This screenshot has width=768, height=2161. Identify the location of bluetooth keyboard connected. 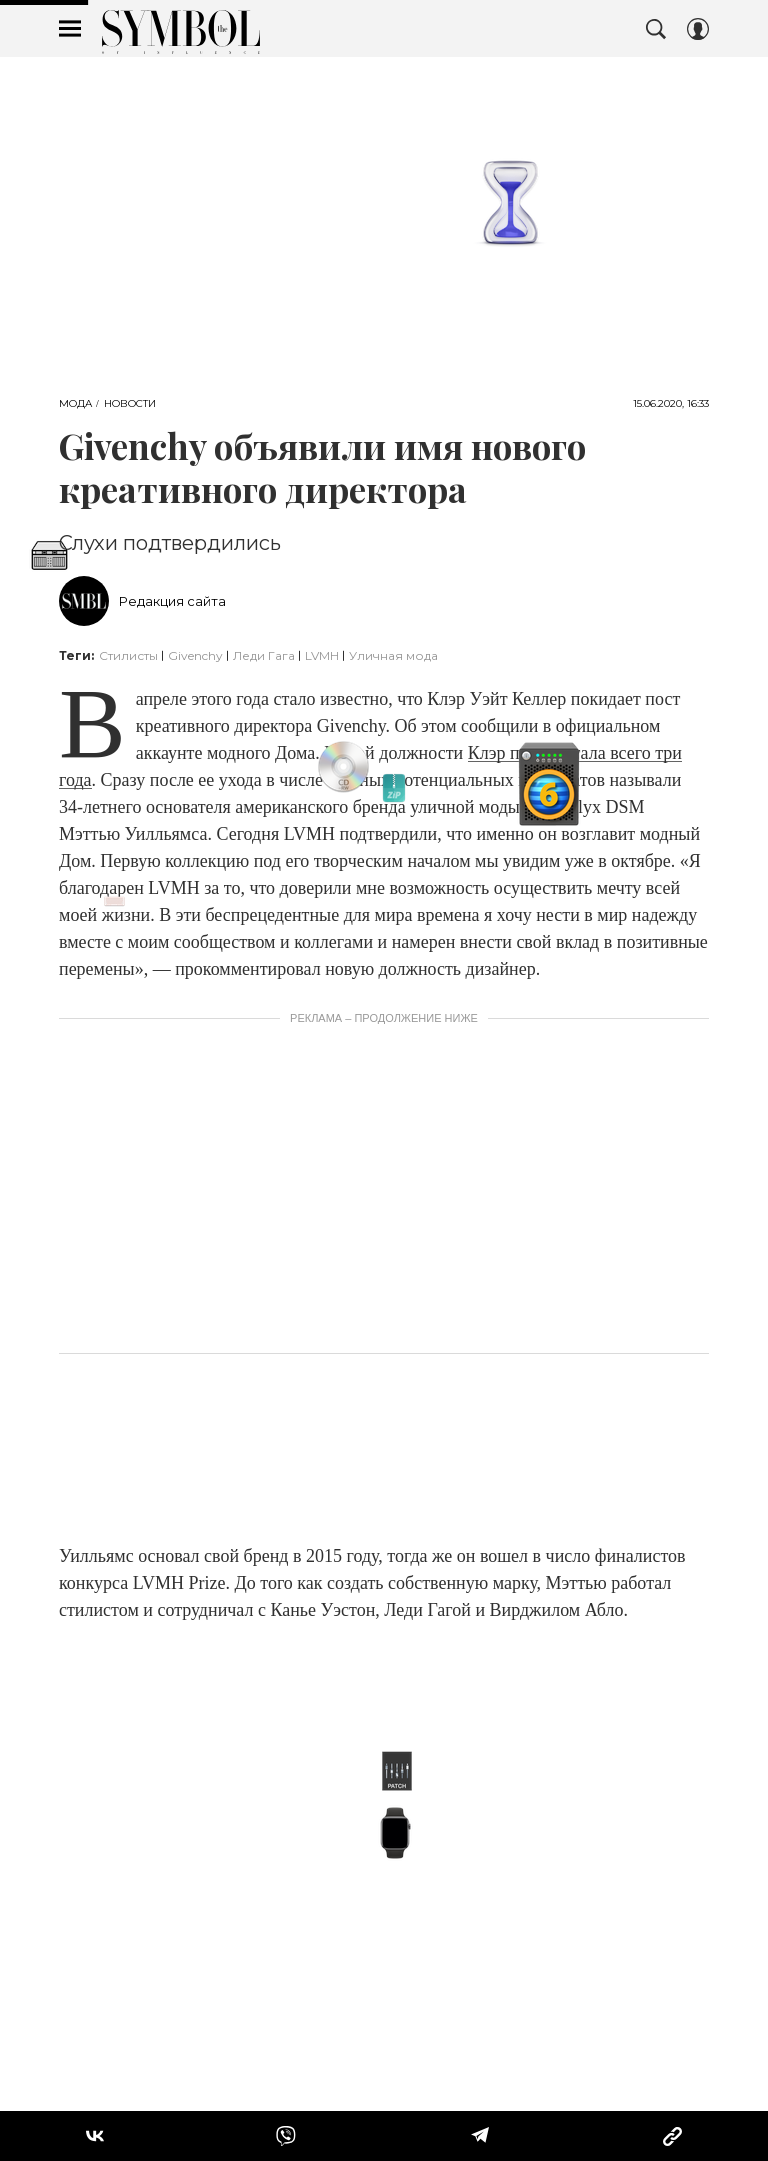
(114, 901).